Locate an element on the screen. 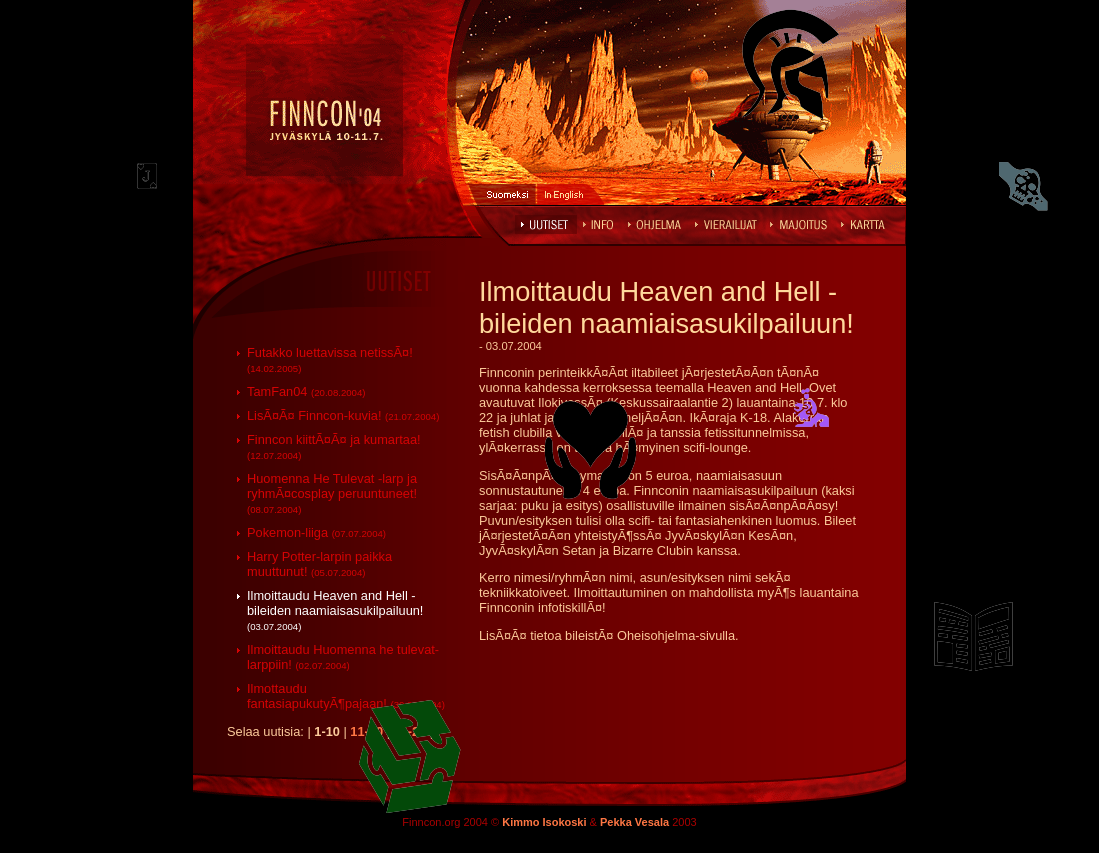  add to favorites or wishlist is located at coordinates (590, 449).